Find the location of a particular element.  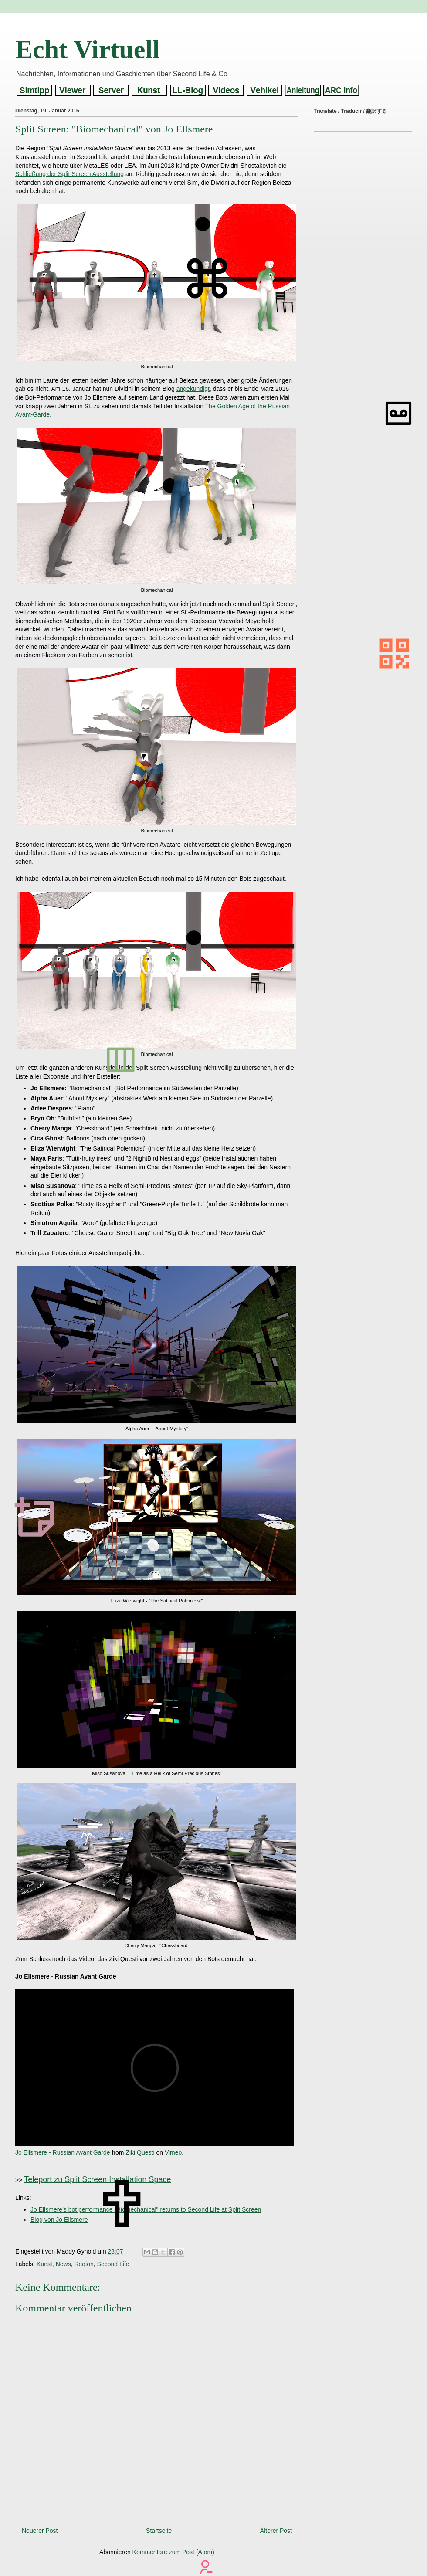

remove a user or contact is located at coordinates (205, 2567).